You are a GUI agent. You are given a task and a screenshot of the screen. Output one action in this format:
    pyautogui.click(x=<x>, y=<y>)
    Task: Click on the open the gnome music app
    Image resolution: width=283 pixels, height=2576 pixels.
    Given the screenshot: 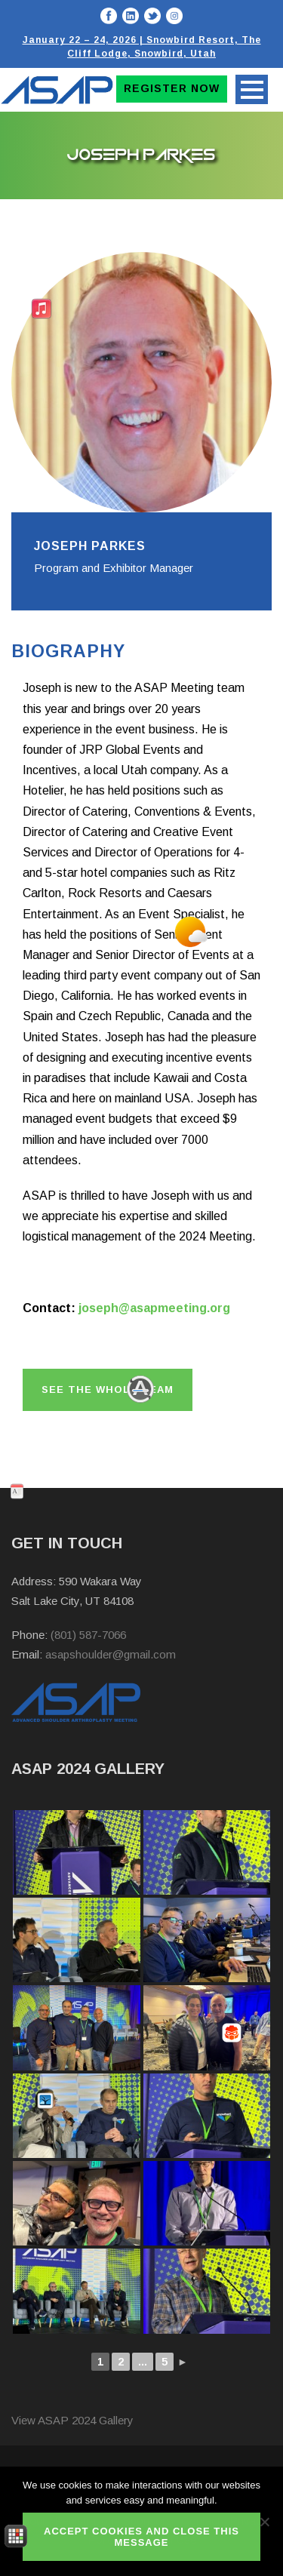 What is the action you would take?
    pyautogui.click(x=42, y=309)
    